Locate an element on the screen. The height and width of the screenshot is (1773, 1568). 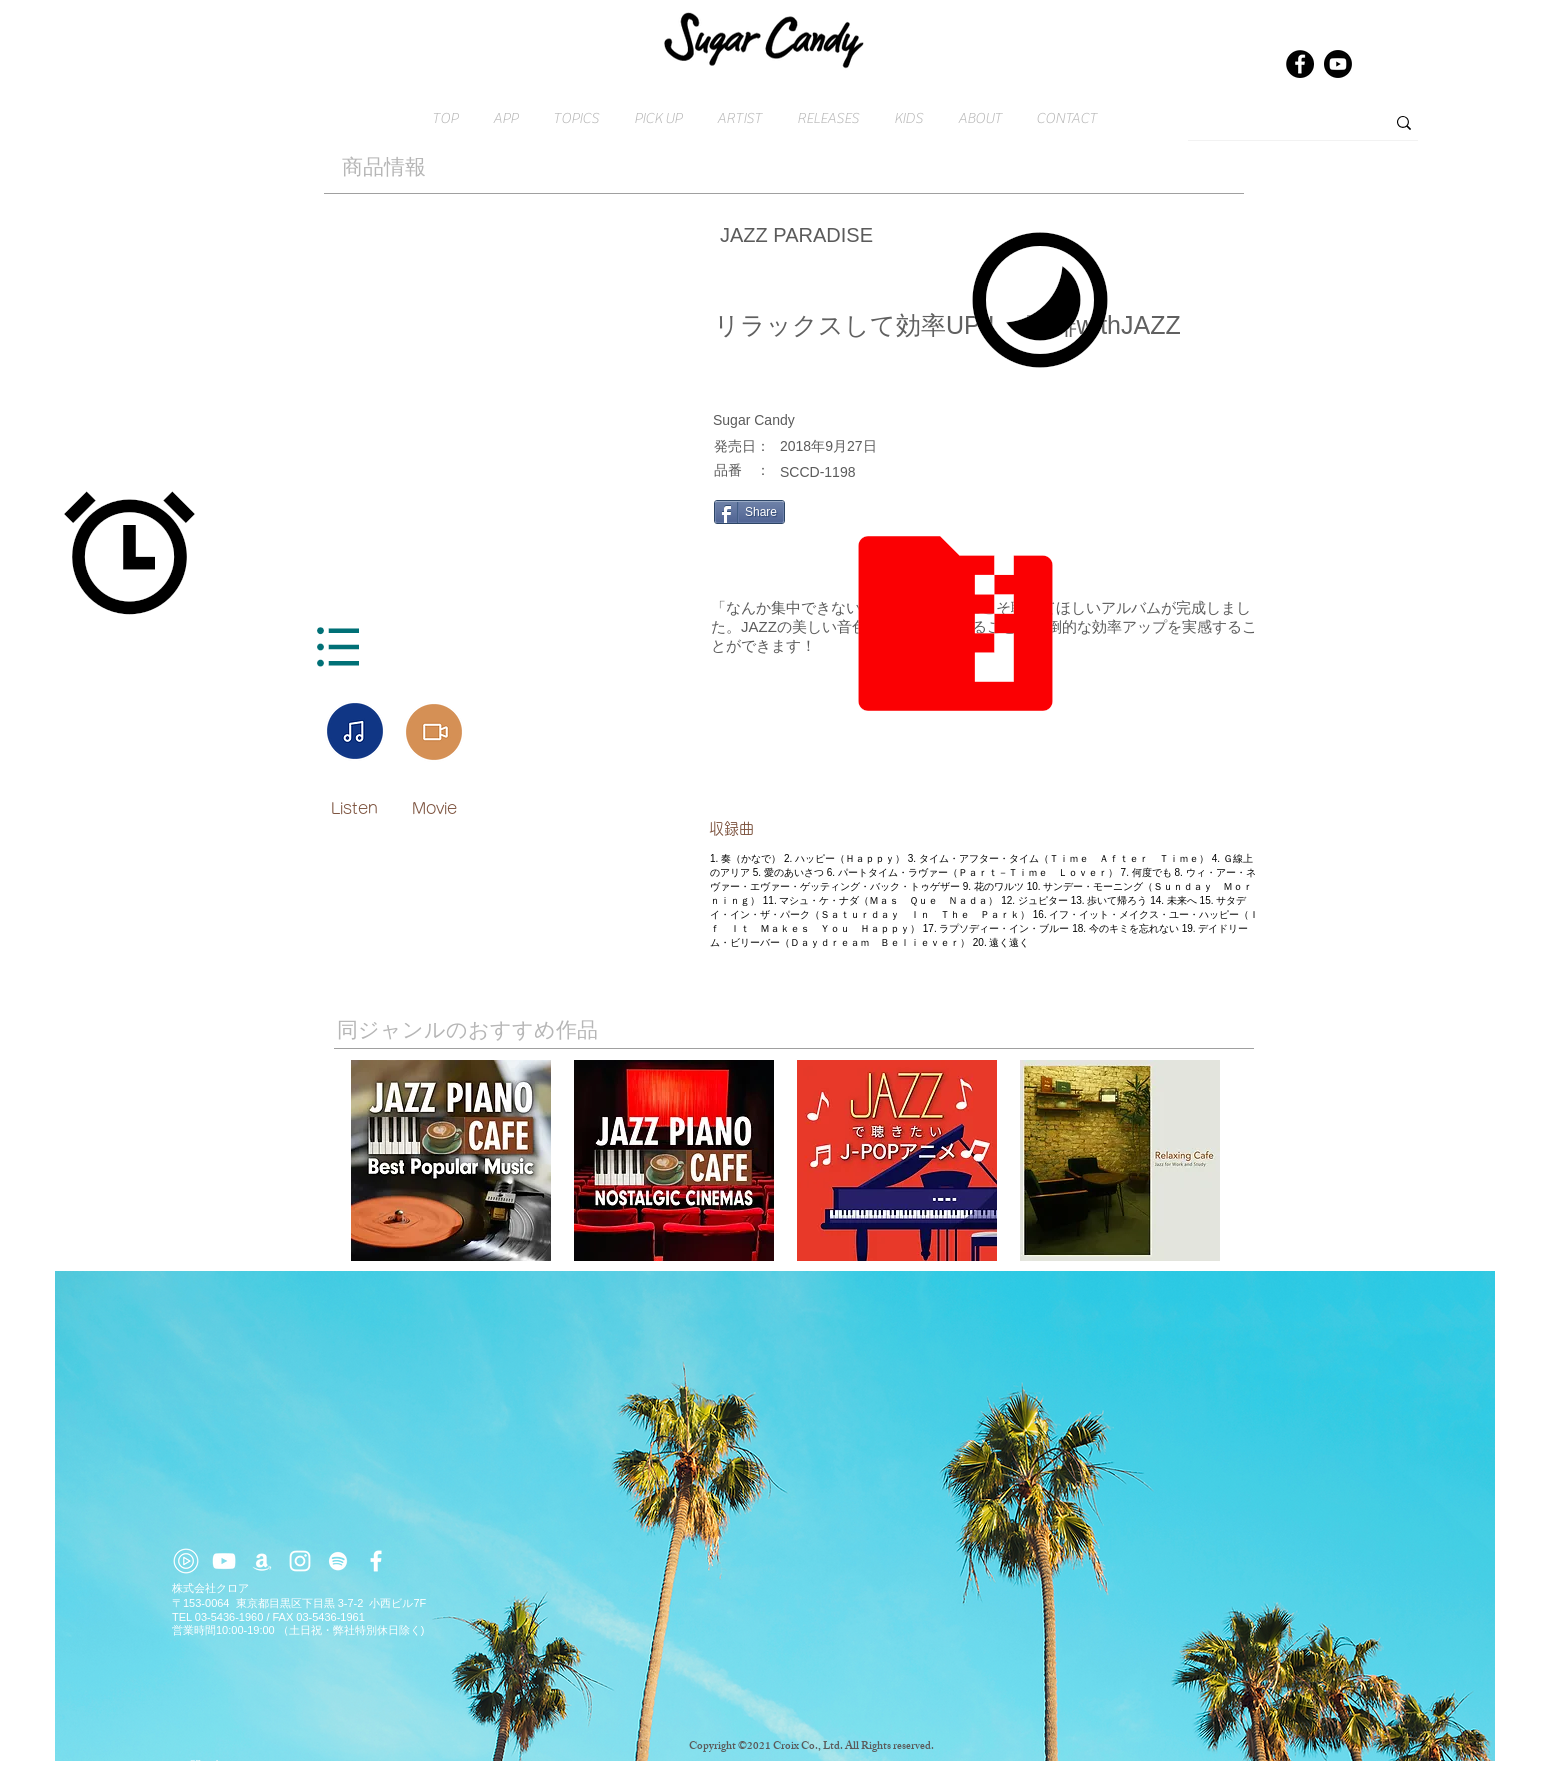
adjust display contrast settings is located at coordinates (1040, 300).